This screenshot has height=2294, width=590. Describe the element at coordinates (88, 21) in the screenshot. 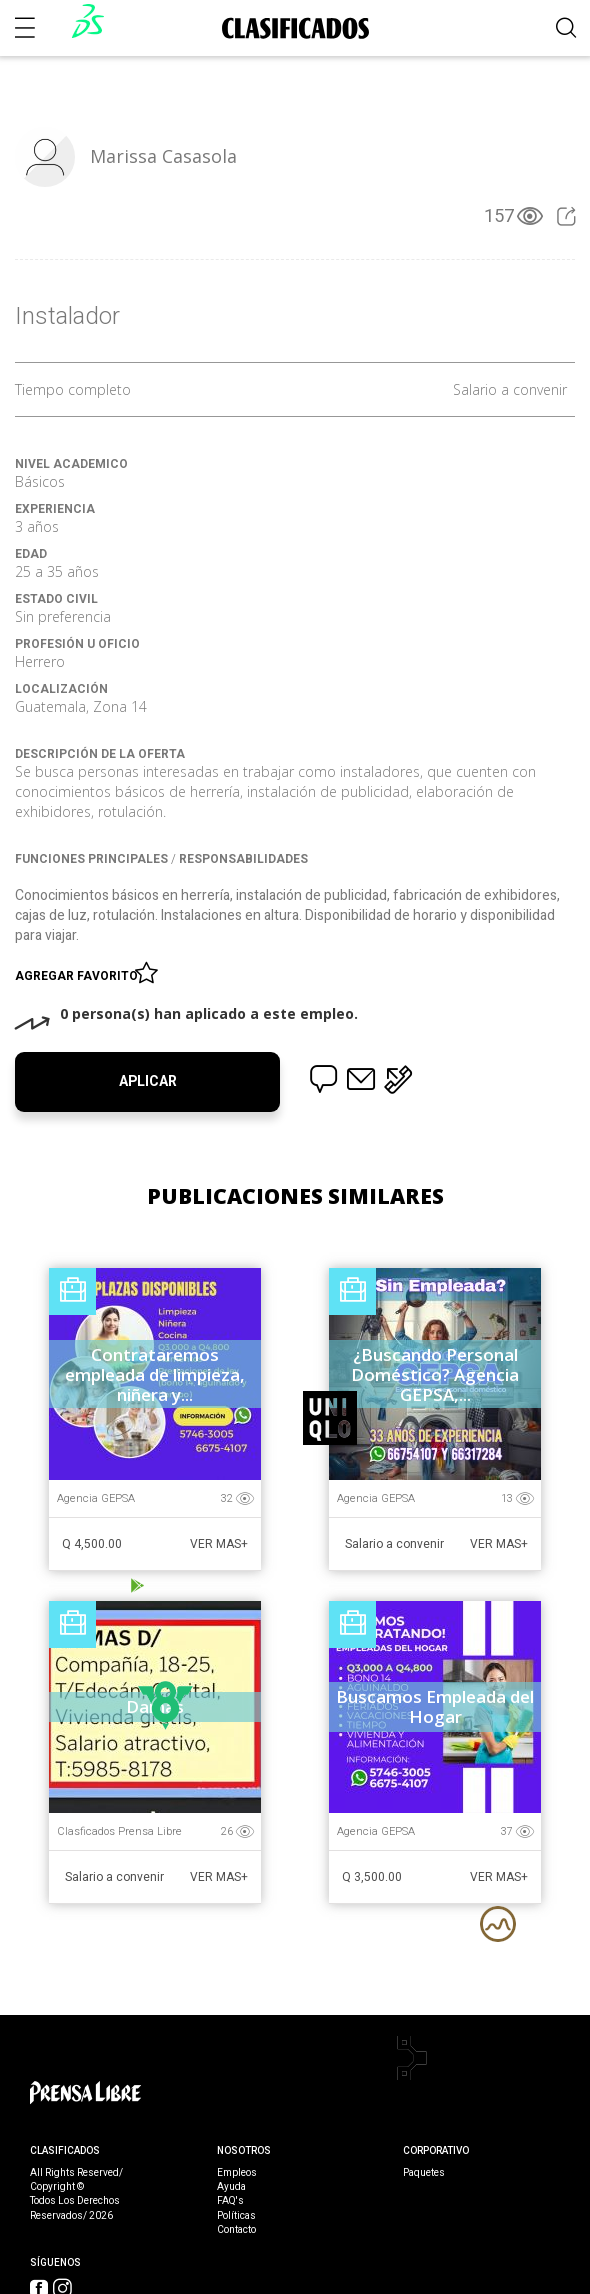

I see `dassault systèmes company logo` at that location.